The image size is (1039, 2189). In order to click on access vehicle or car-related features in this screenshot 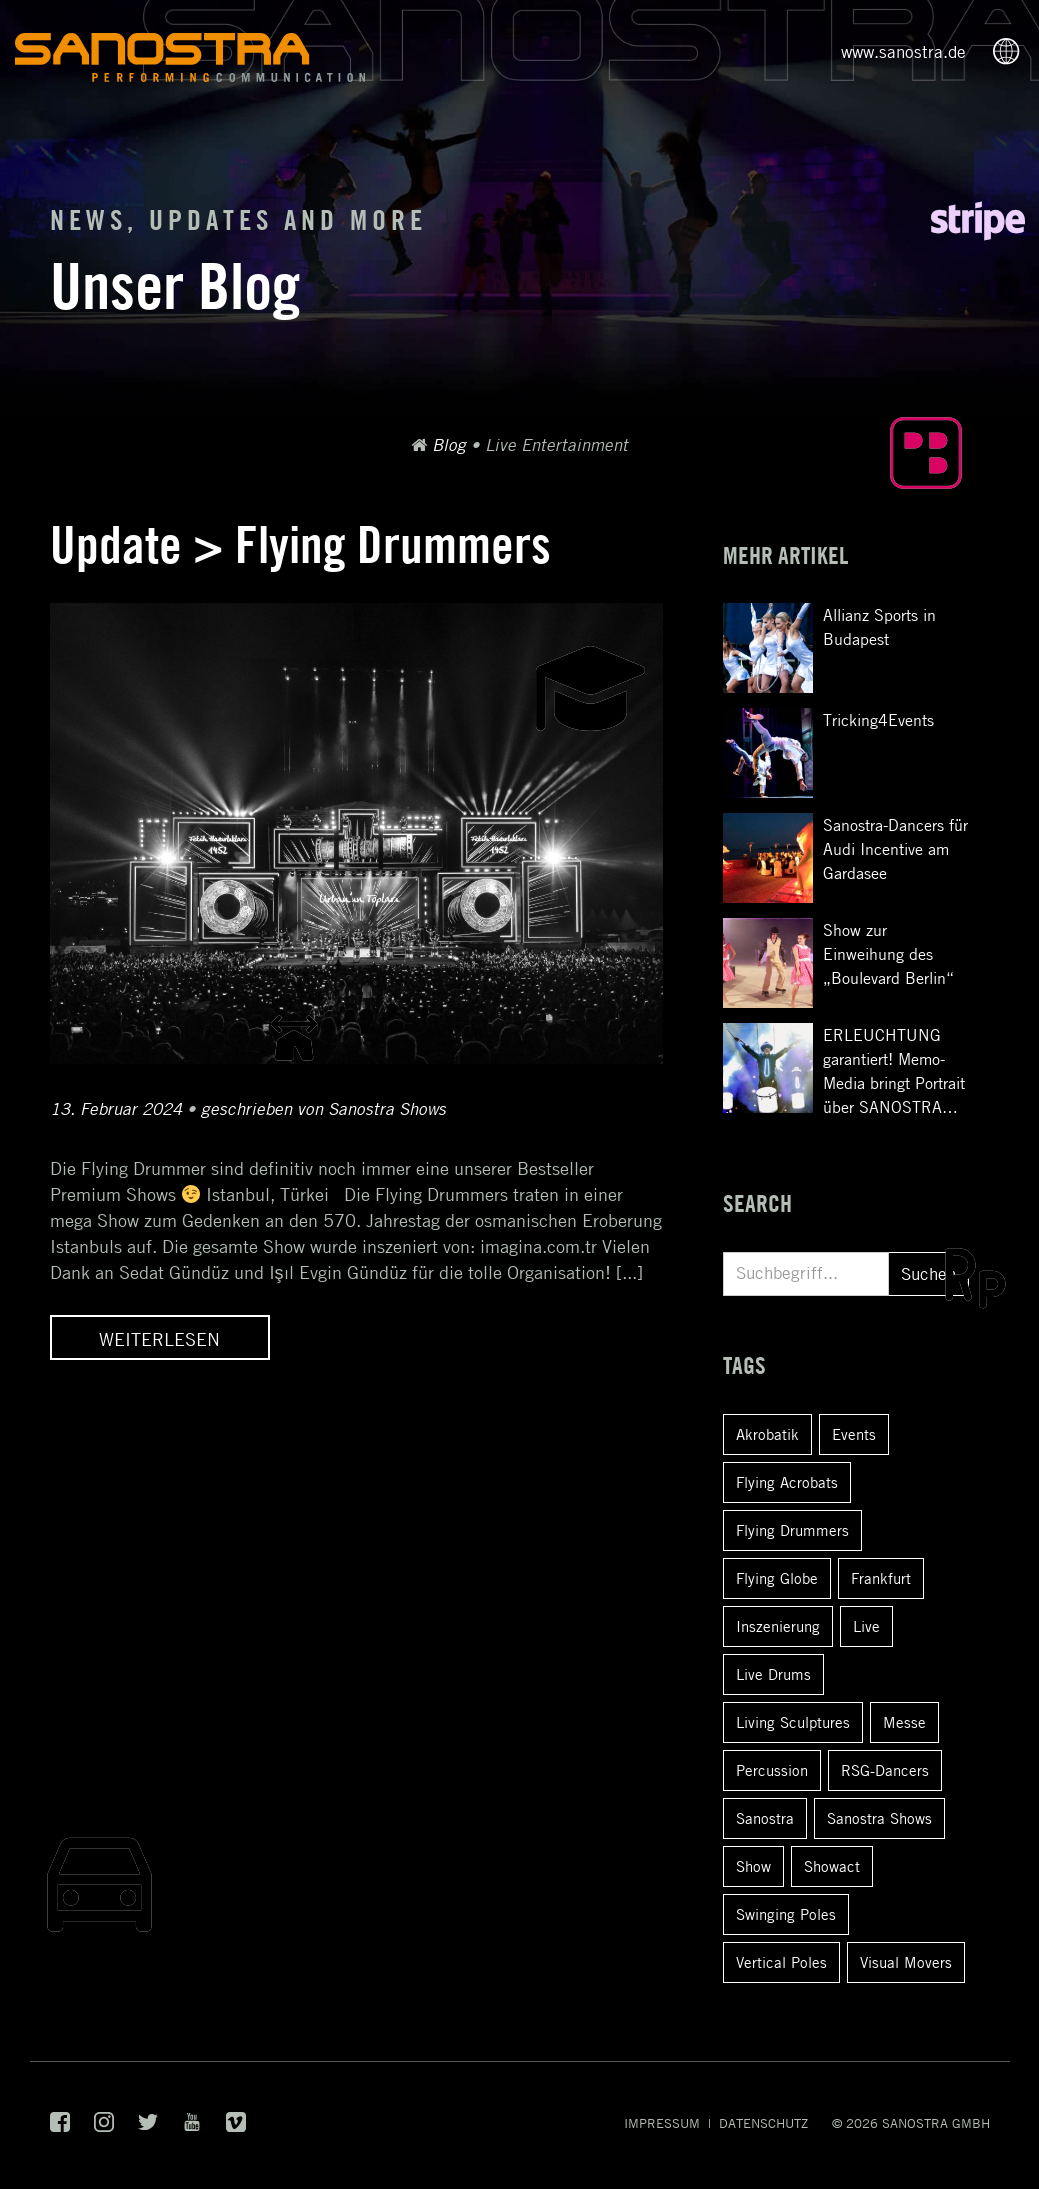, I will do `click(99, 1879)`.